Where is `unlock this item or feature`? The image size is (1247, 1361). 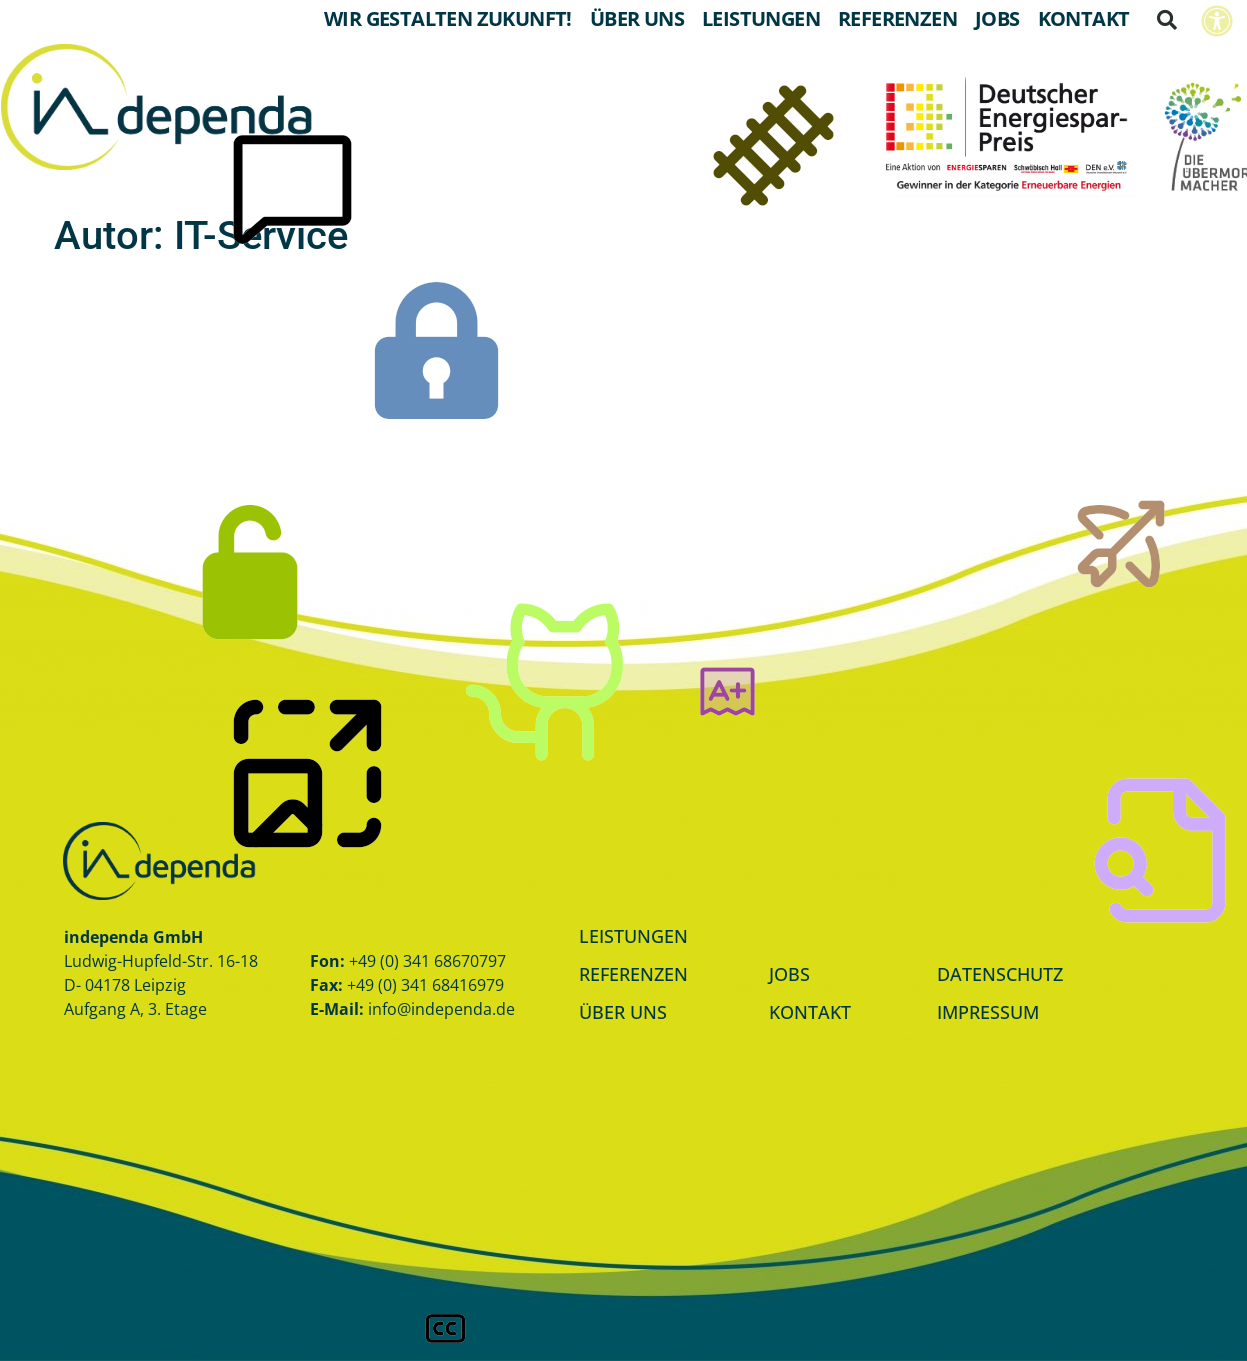 unlock this item or feature is located at coordinates (250, 576).